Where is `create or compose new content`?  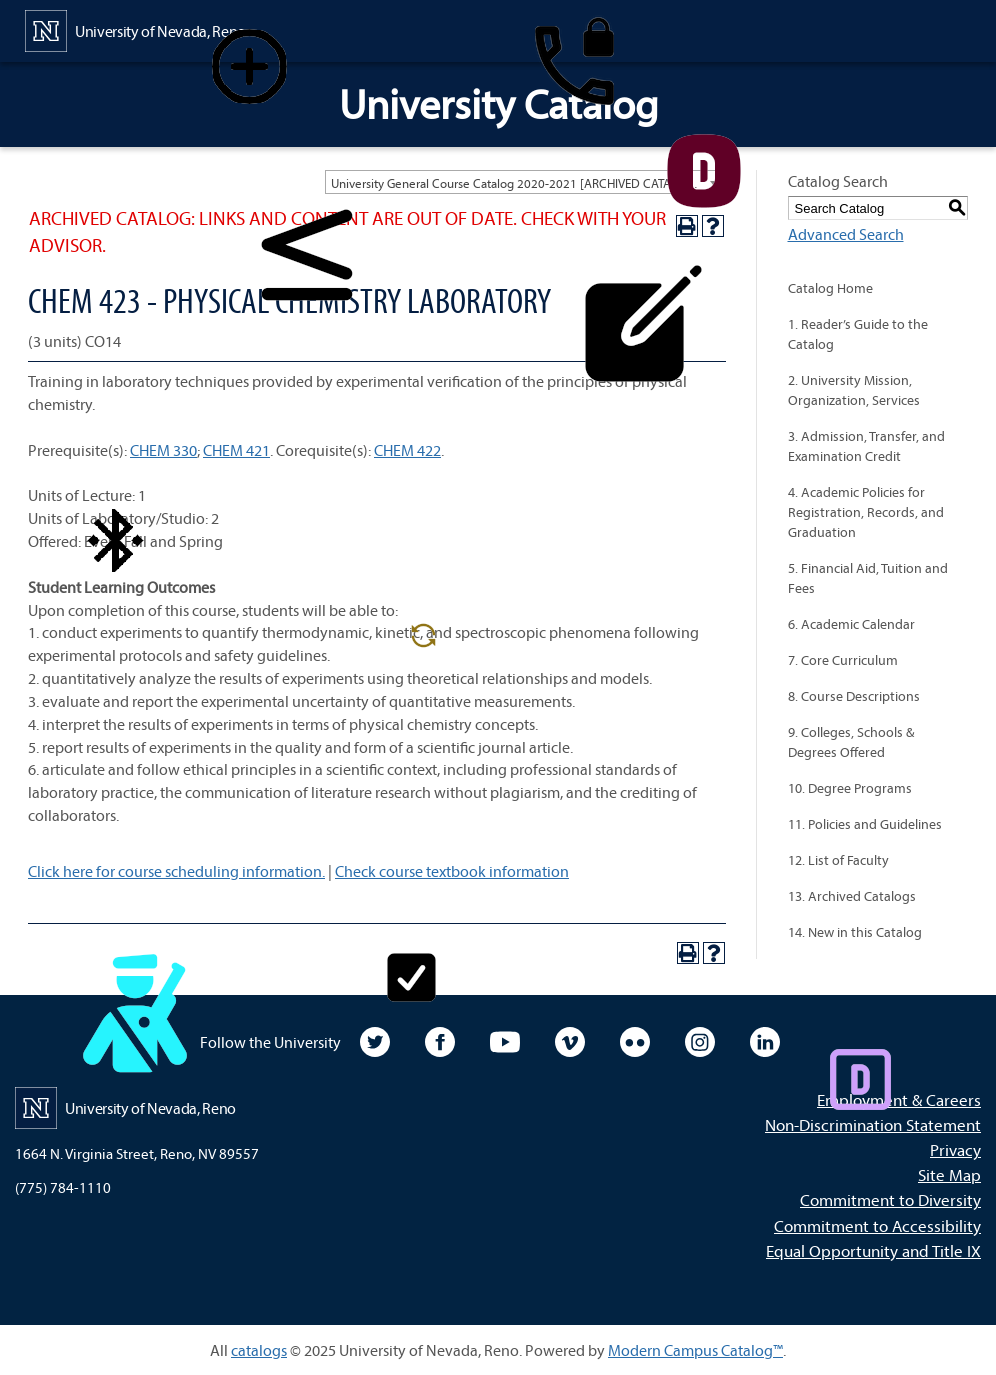
create or compose new content is located at coordinates (643, 323).